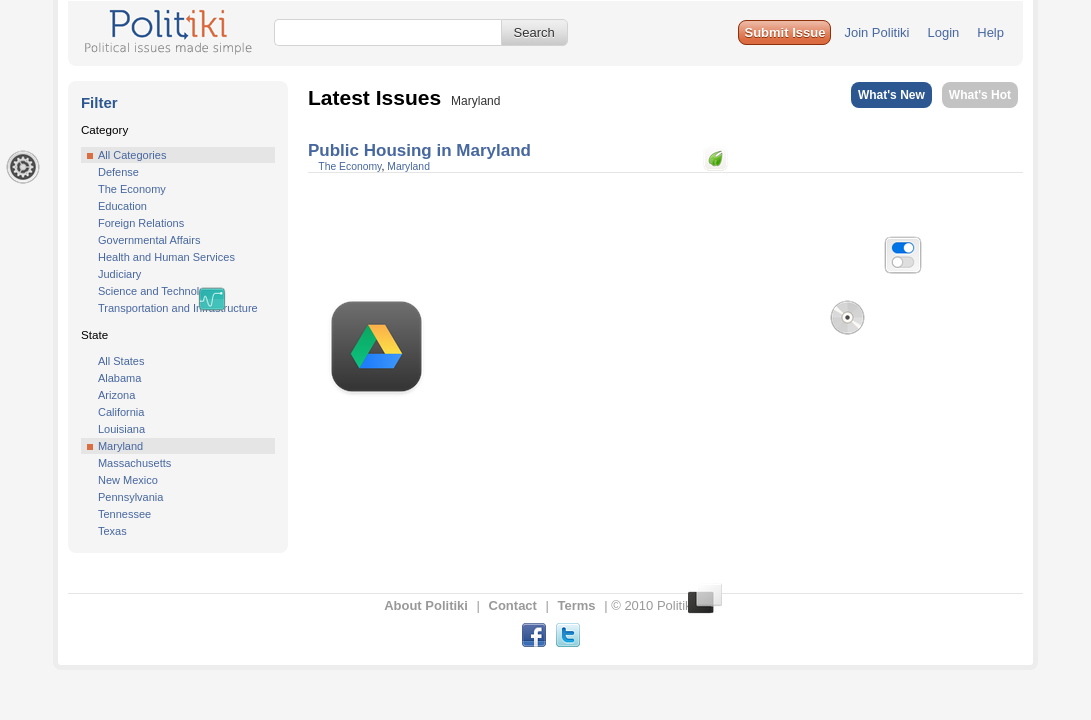  I want to click on open system tweaks or settings customization, so click(903, 255).